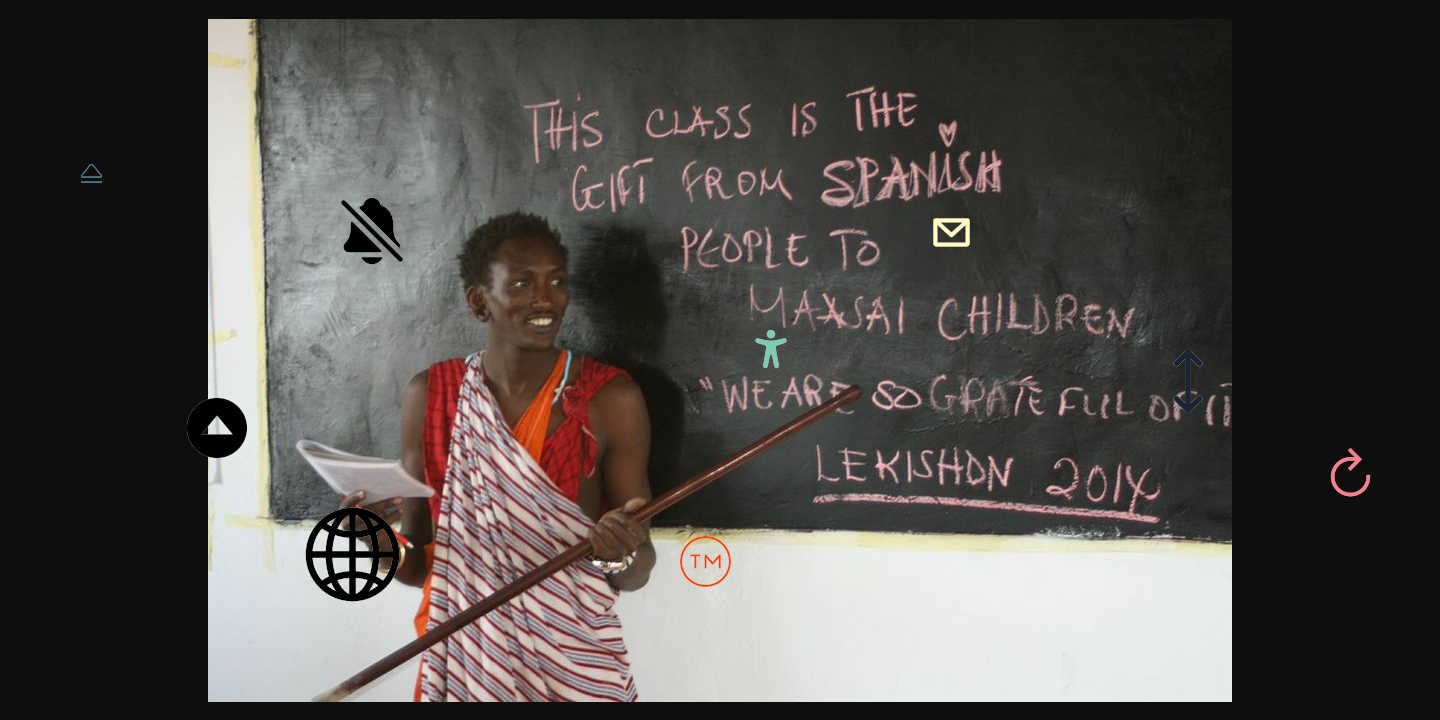 This screenshot has width=1440, height=720. Describe the element at coordinates (705, 561) in the screenshot. I see `indicates trademarked content or branding` at that location.